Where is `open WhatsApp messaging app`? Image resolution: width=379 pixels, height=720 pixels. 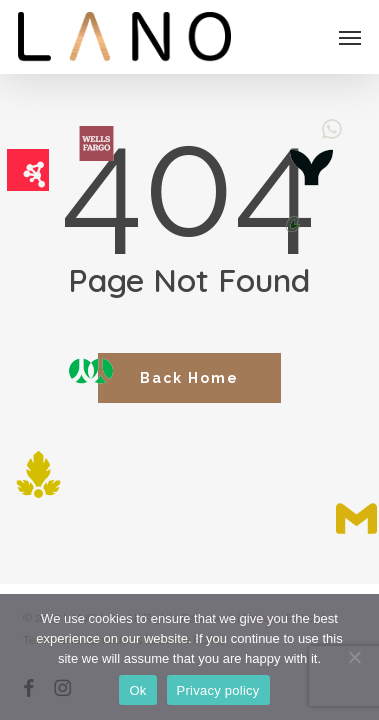
open WhatsApp messaging app is located at coordinates (332, 129).